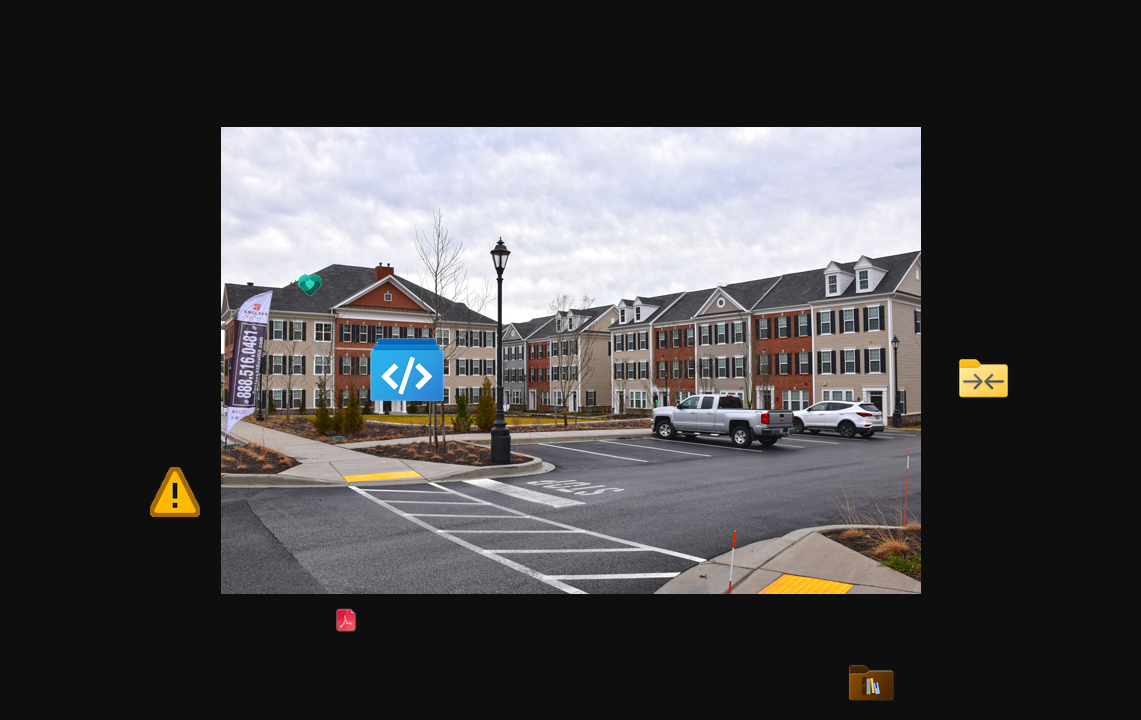  I want to click on open calibre e-book library folder, so click(871, 684).